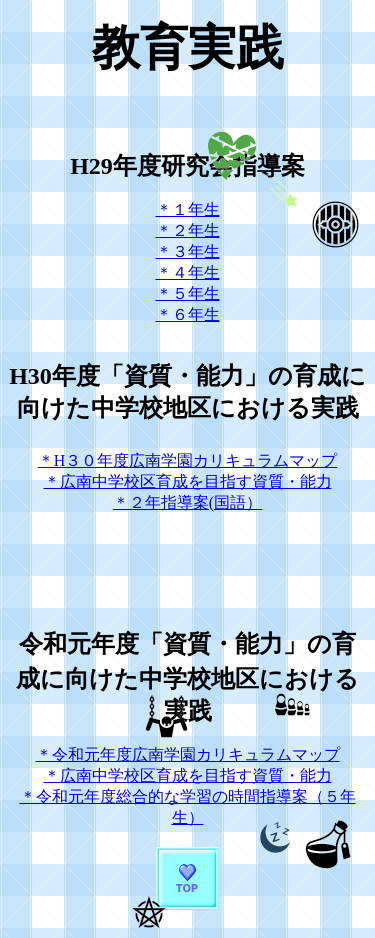 This screenshot has height=938, width=375. What do you see at coordinates (275, 837) in the screenshot?
I see `enable sleep or night mode` at bounding box center [275, 837].